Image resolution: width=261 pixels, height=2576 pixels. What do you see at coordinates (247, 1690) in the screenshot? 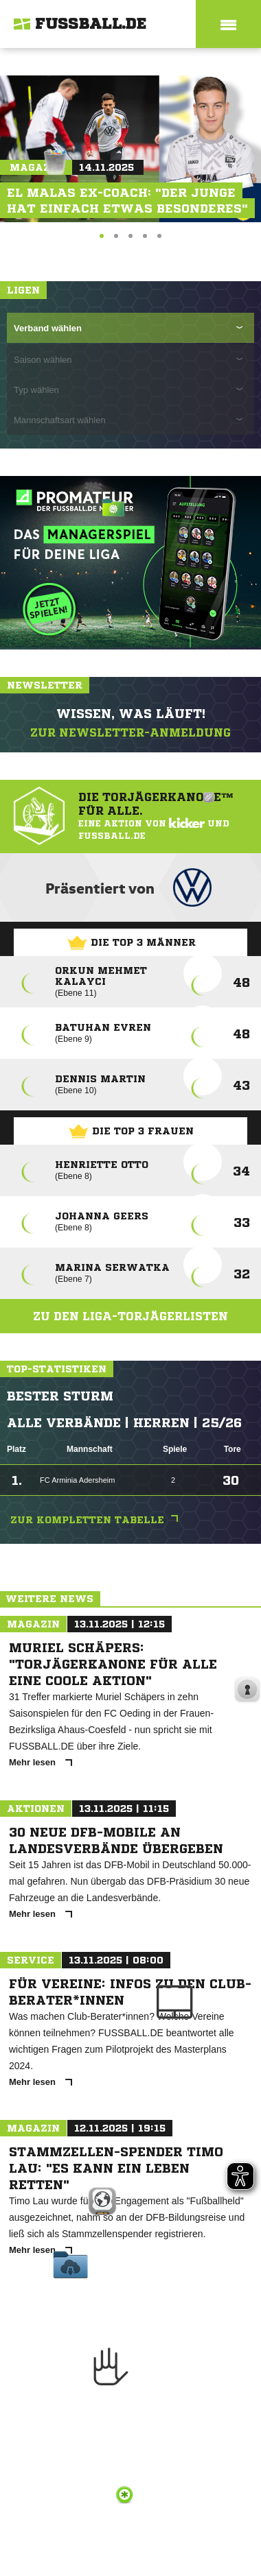
I see `enter password to authenticate` at bounding box center [247, 1690].